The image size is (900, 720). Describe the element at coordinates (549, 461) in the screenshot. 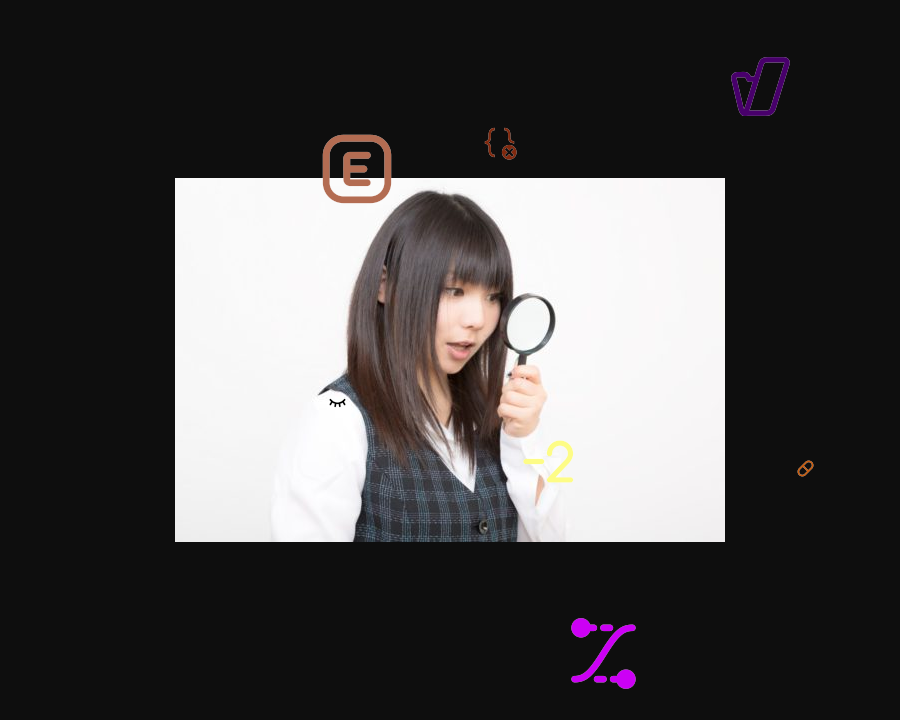

I see `decrease exposure by 2 stops` at that location.